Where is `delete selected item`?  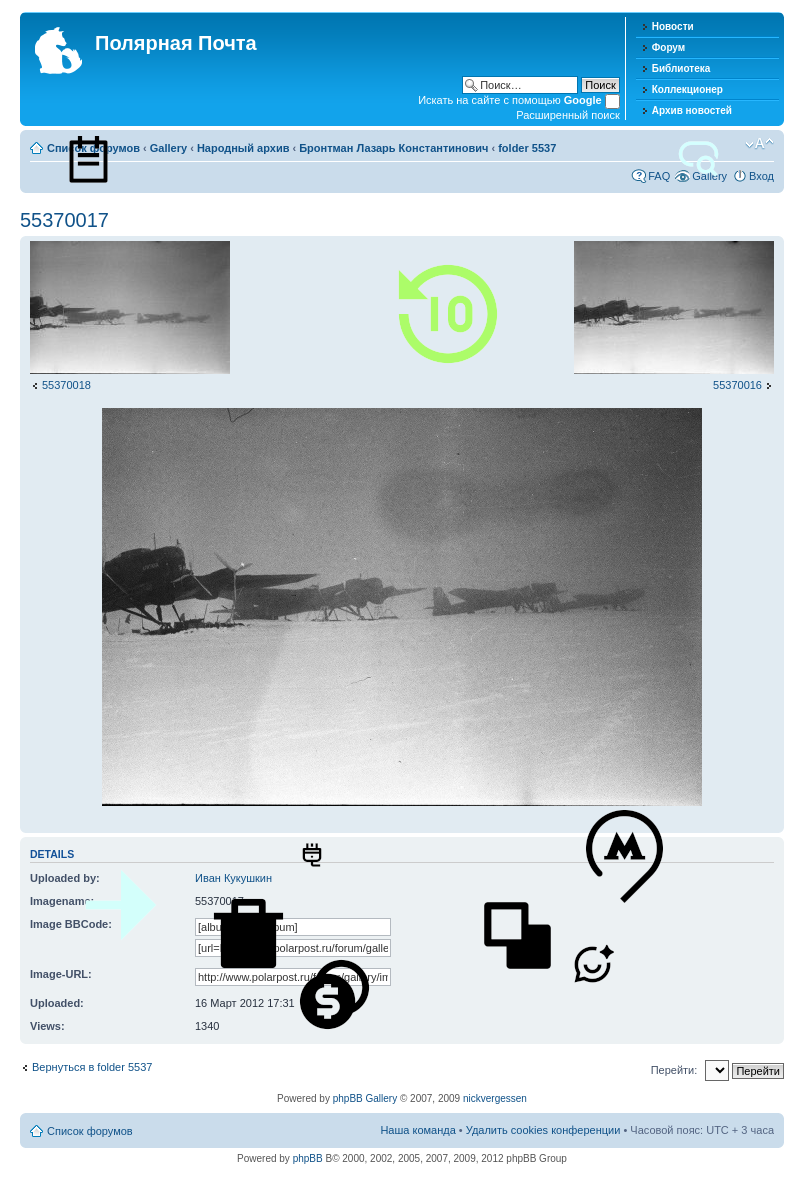
delete selected item is located at coordinates (248, 933).